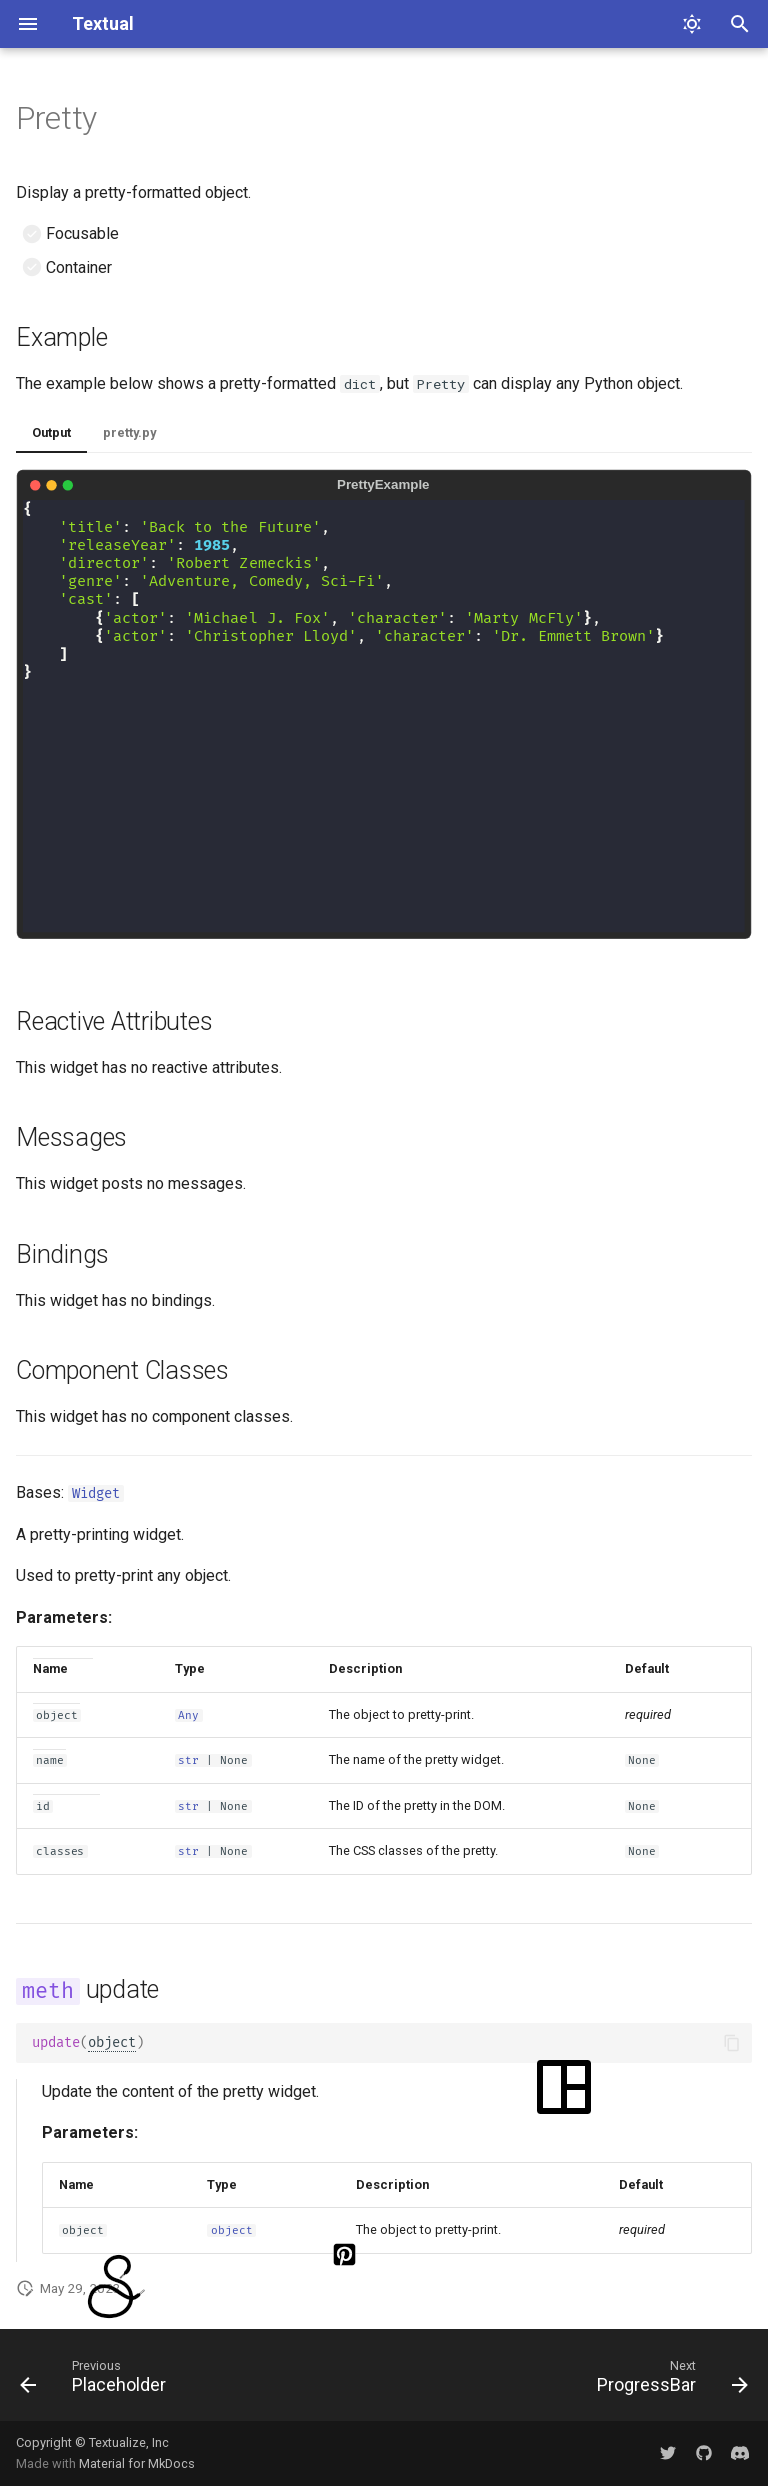 The image size is (768, 2486). Describe the element at coordinates (564, 2087) in the screenshot. I see `switch to grid layout view` at that location.